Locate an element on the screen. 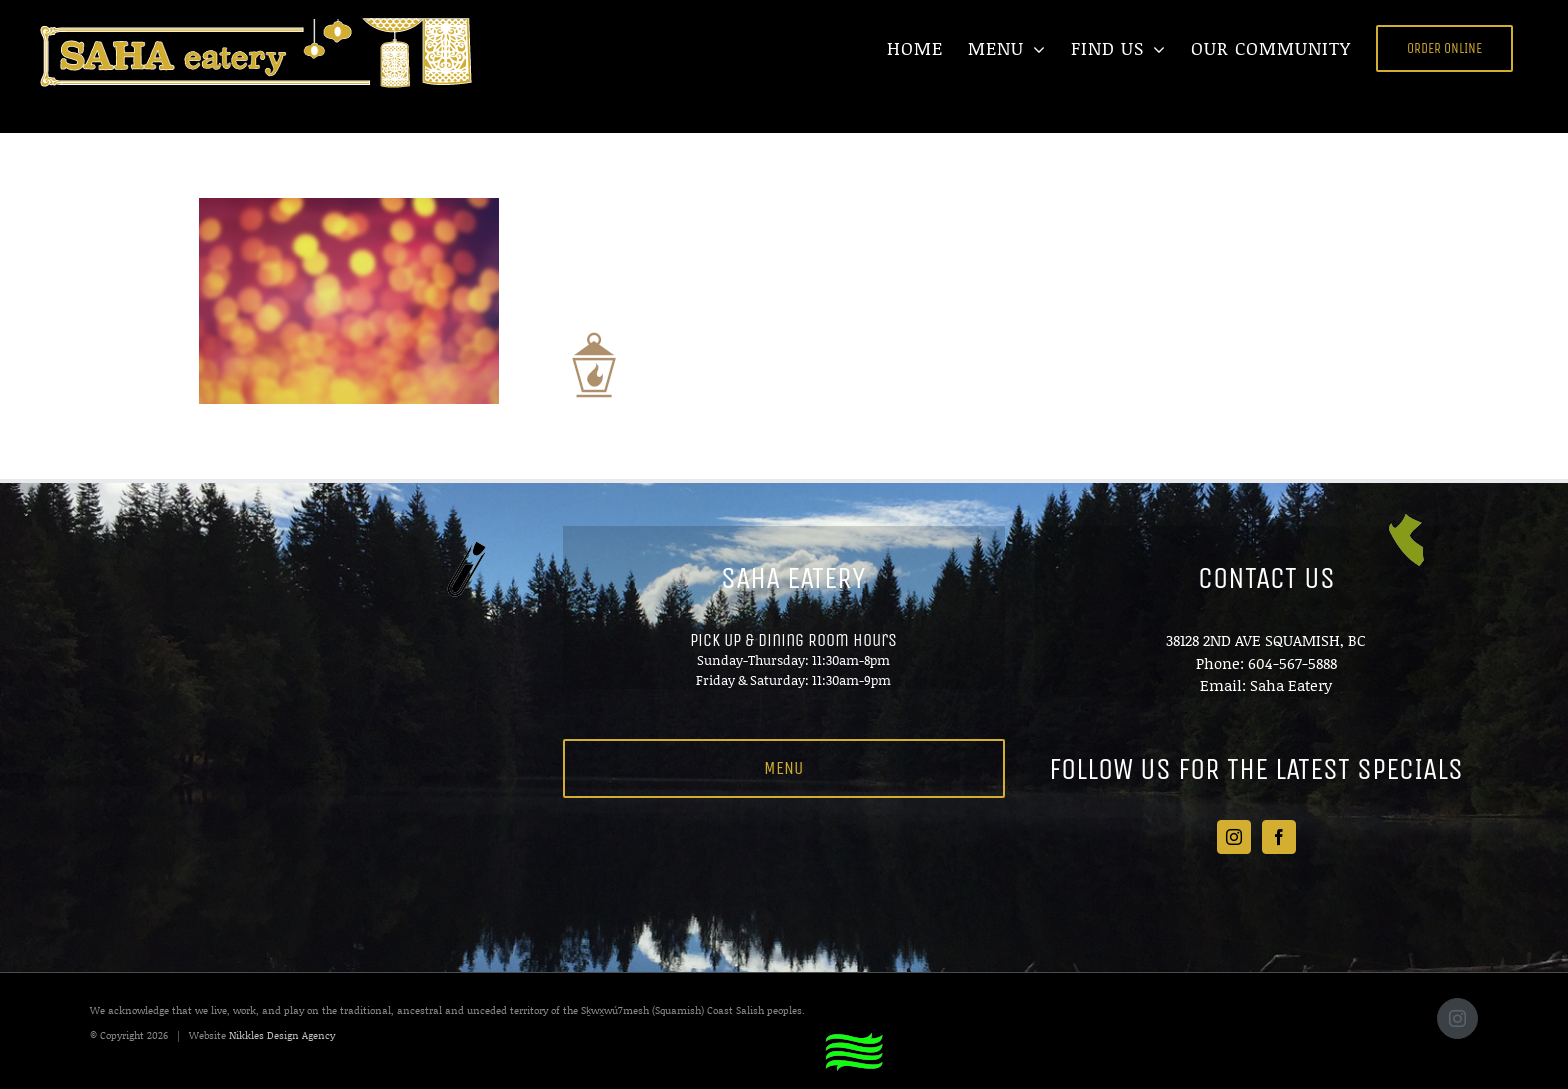 This screenshot has height=1089, width=1568. select Peru as your country or region is located at coordinates (1406, 539).